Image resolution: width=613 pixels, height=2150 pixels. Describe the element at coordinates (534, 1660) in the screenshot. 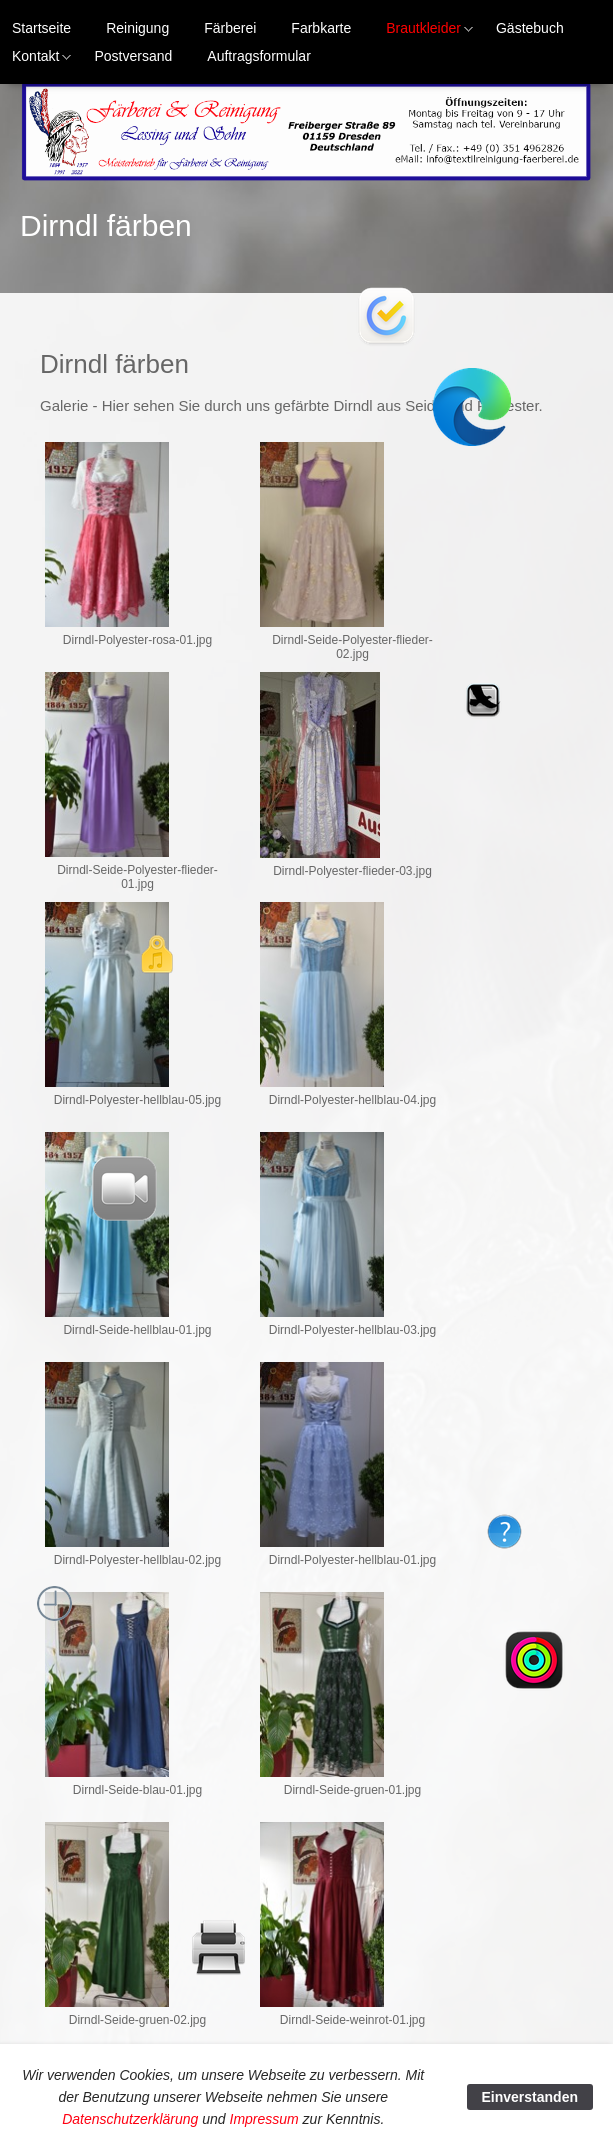

I see `open the fitness app` at that location.